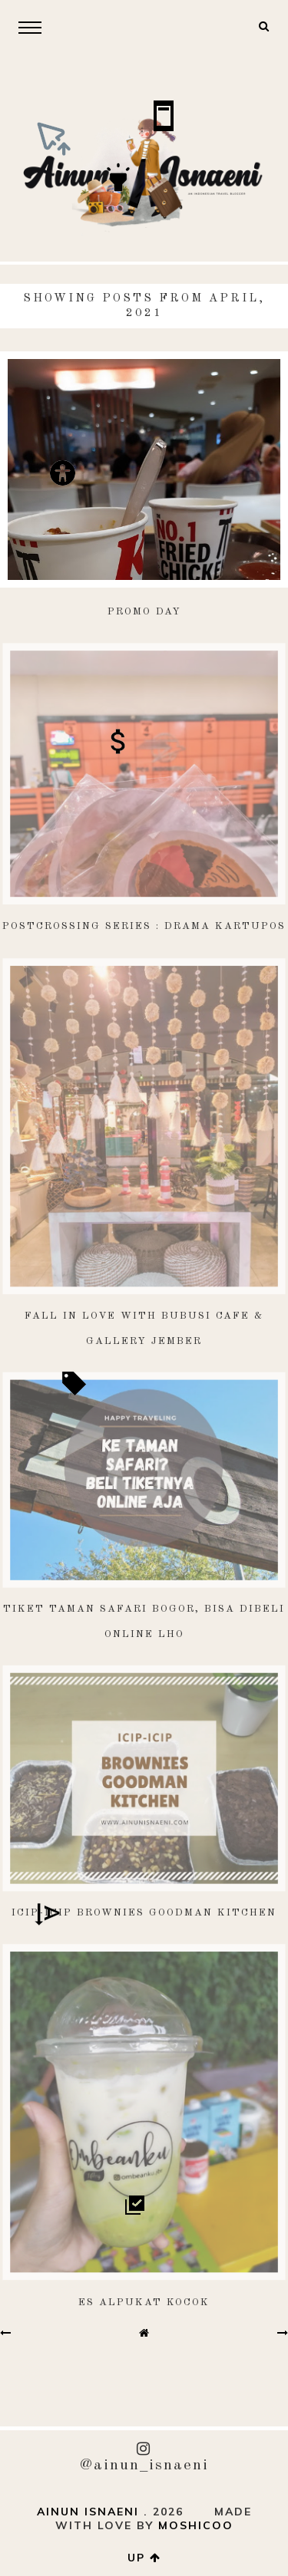 The height and width of the screenshot is (2576, 288). Describe the element at coordinates (118, 177) in the screenshot. I see `highlight selected text` at that location.